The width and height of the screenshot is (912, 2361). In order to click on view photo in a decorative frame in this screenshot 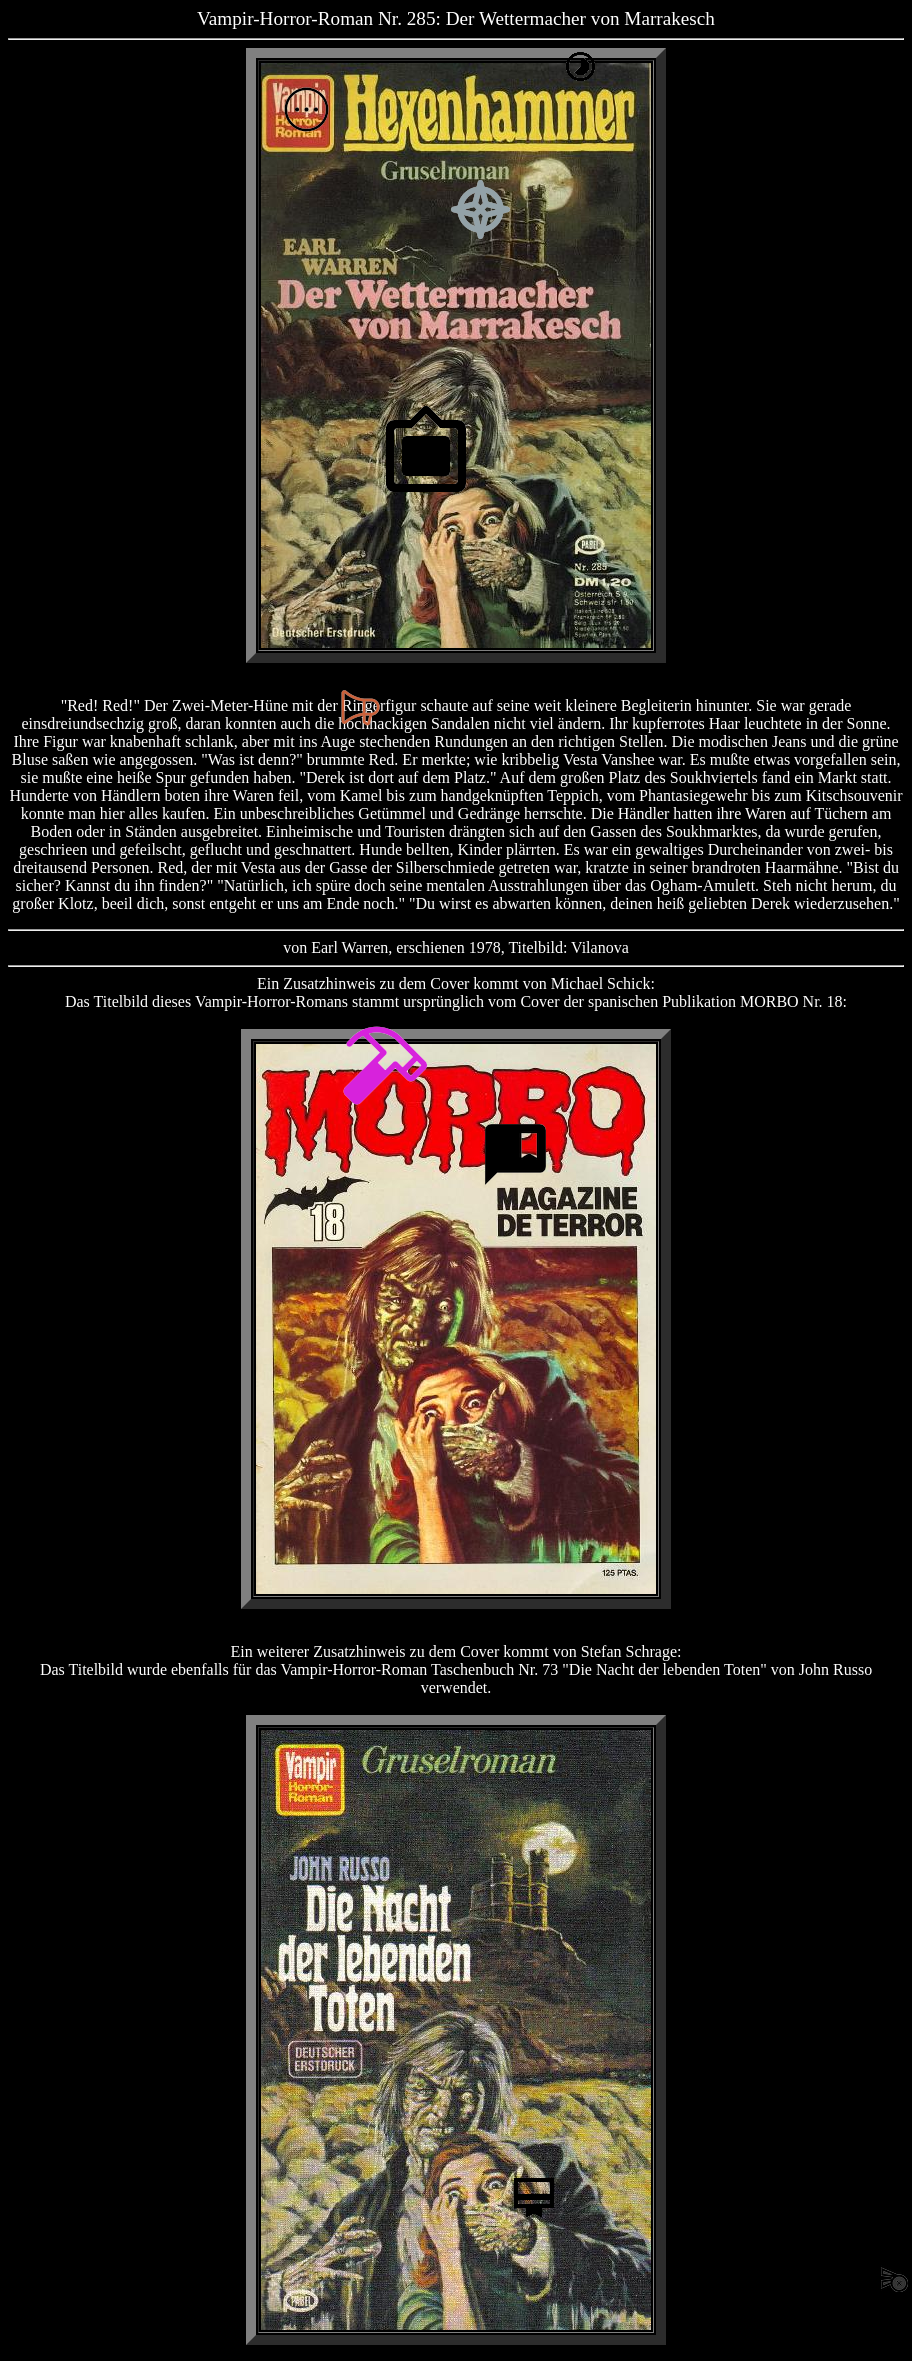, I will do `click(426, 452)`.